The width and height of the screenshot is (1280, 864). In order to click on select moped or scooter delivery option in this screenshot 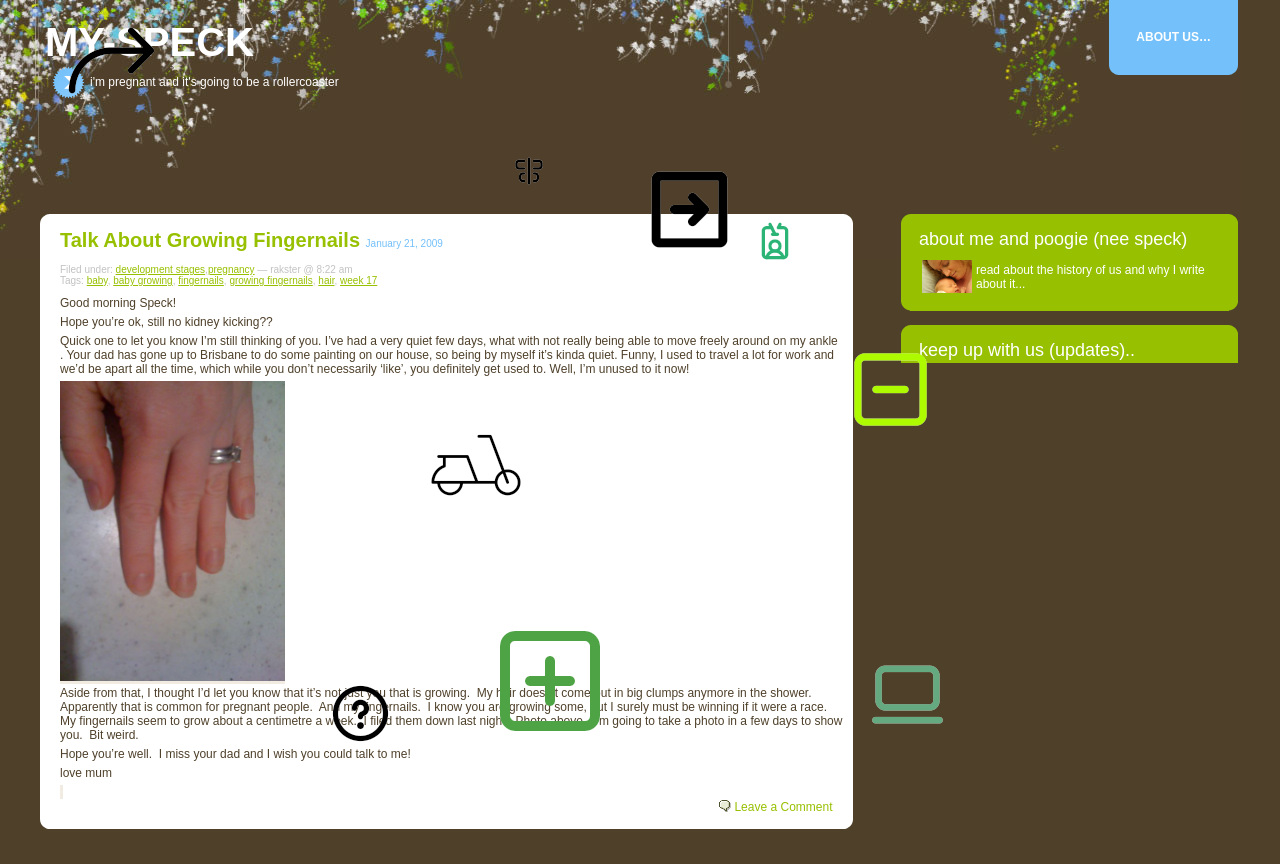, I will do `click(476, 468)`.